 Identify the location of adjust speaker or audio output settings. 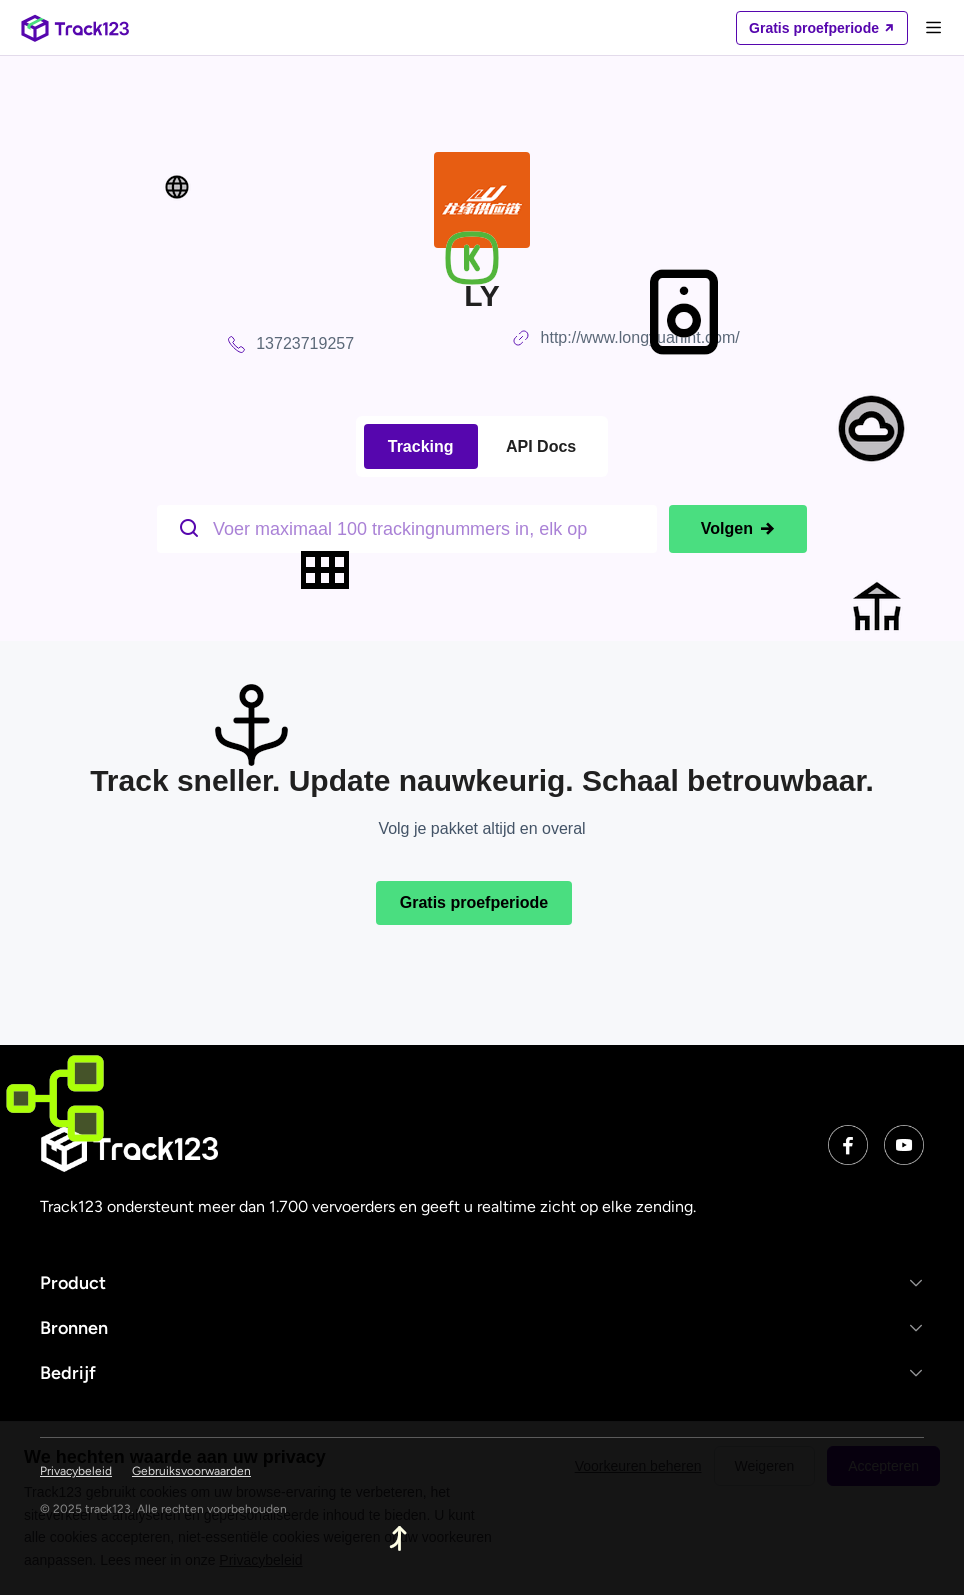
(684, 312).